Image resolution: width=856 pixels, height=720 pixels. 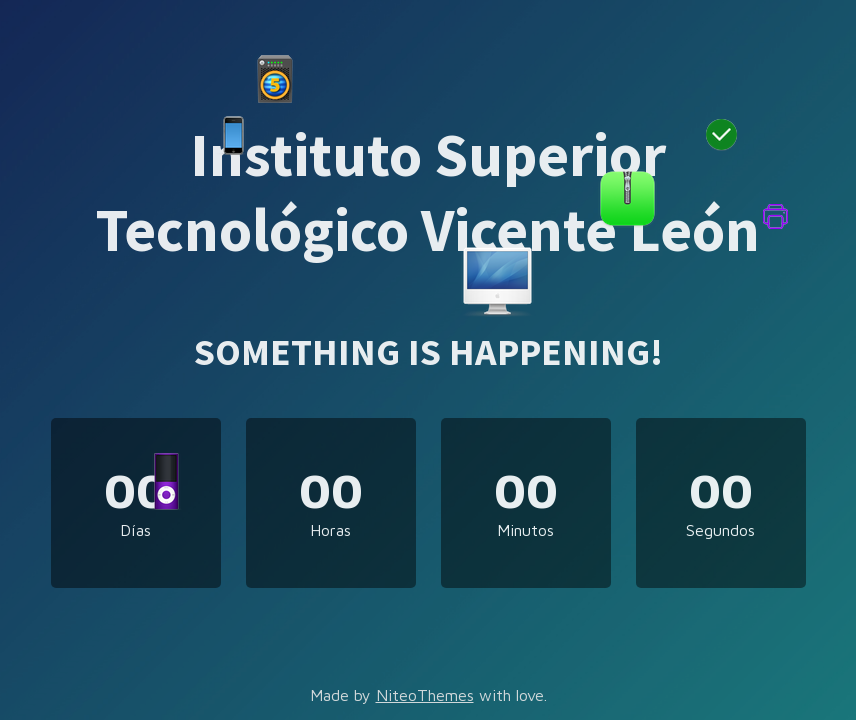 I want to click on indicates a connected iPhone device, so click(x=233, y=135).